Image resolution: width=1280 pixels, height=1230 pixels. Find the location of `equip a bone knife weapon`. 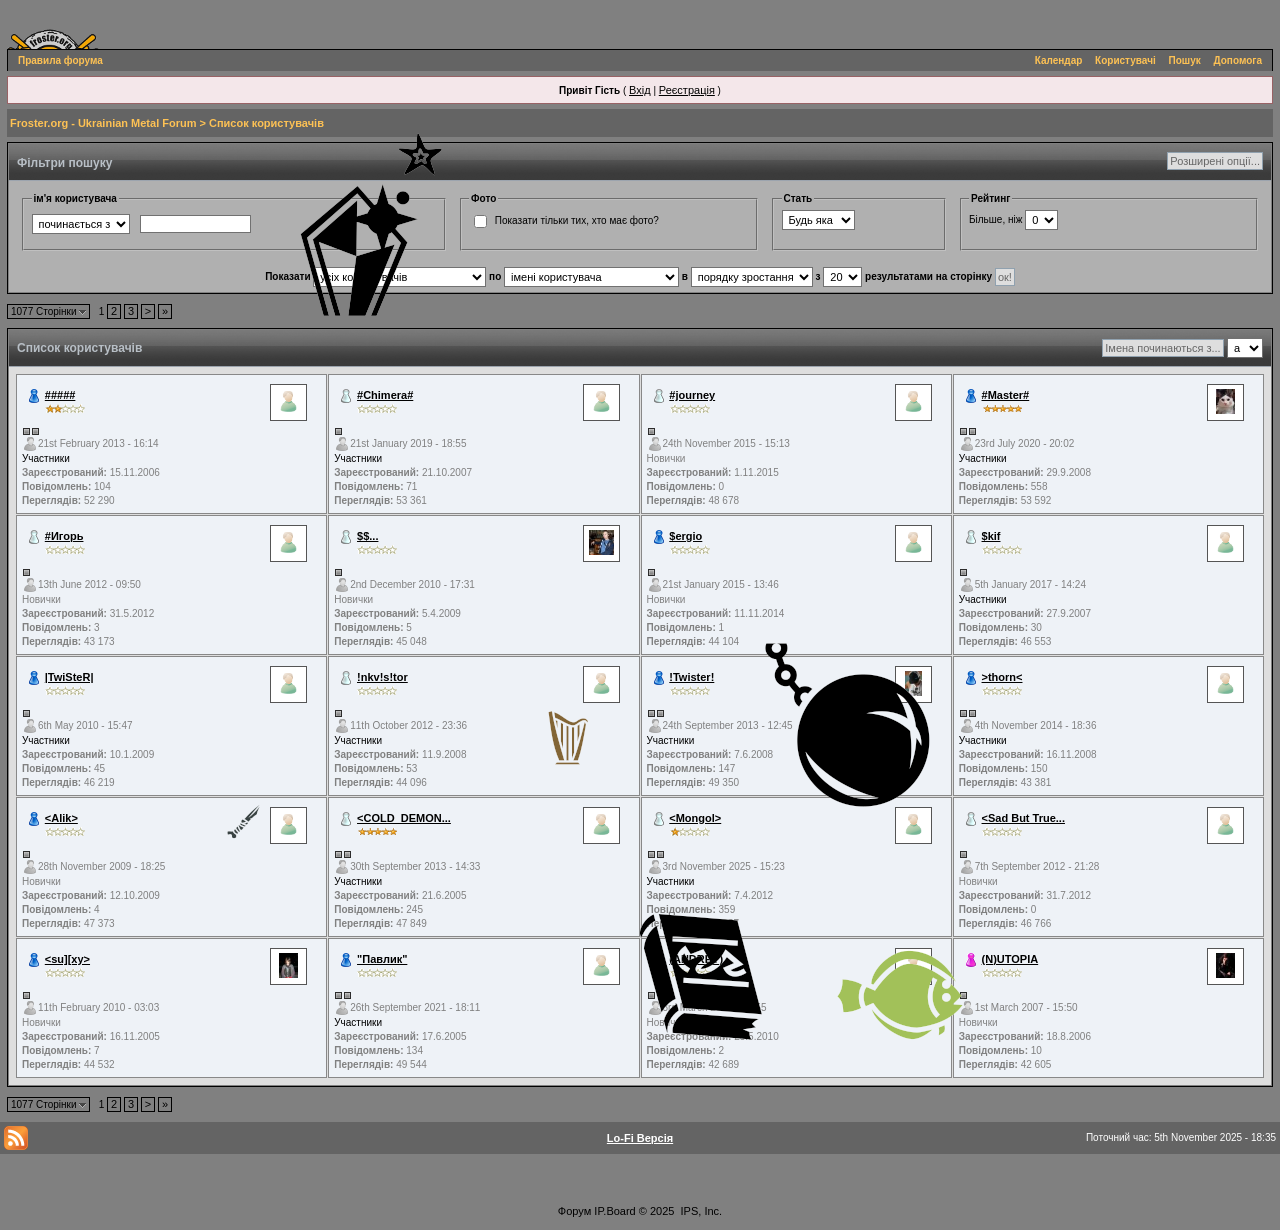

equip a bone knife weapon is located at coordinates (243, 821).